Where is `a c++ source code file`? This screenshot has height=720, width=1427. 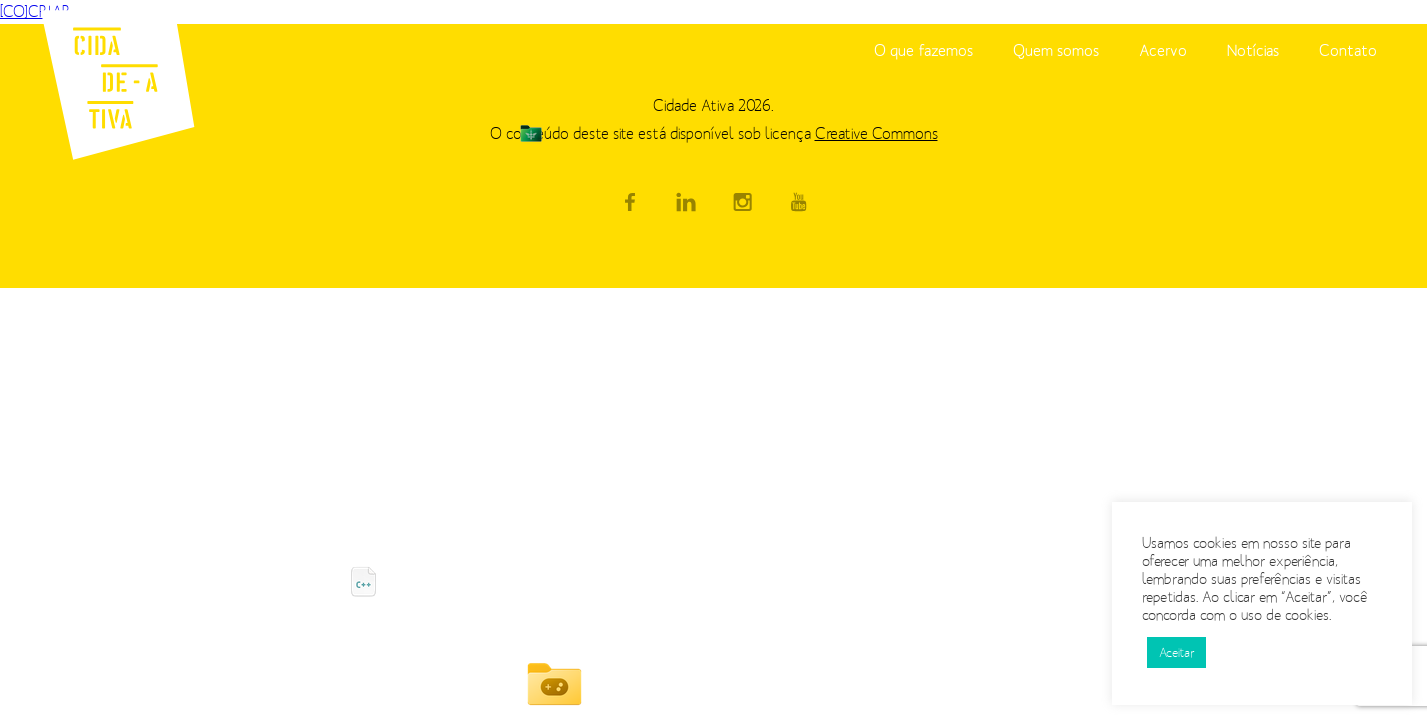
a c++ source code file is located at coordinates (363, 581).